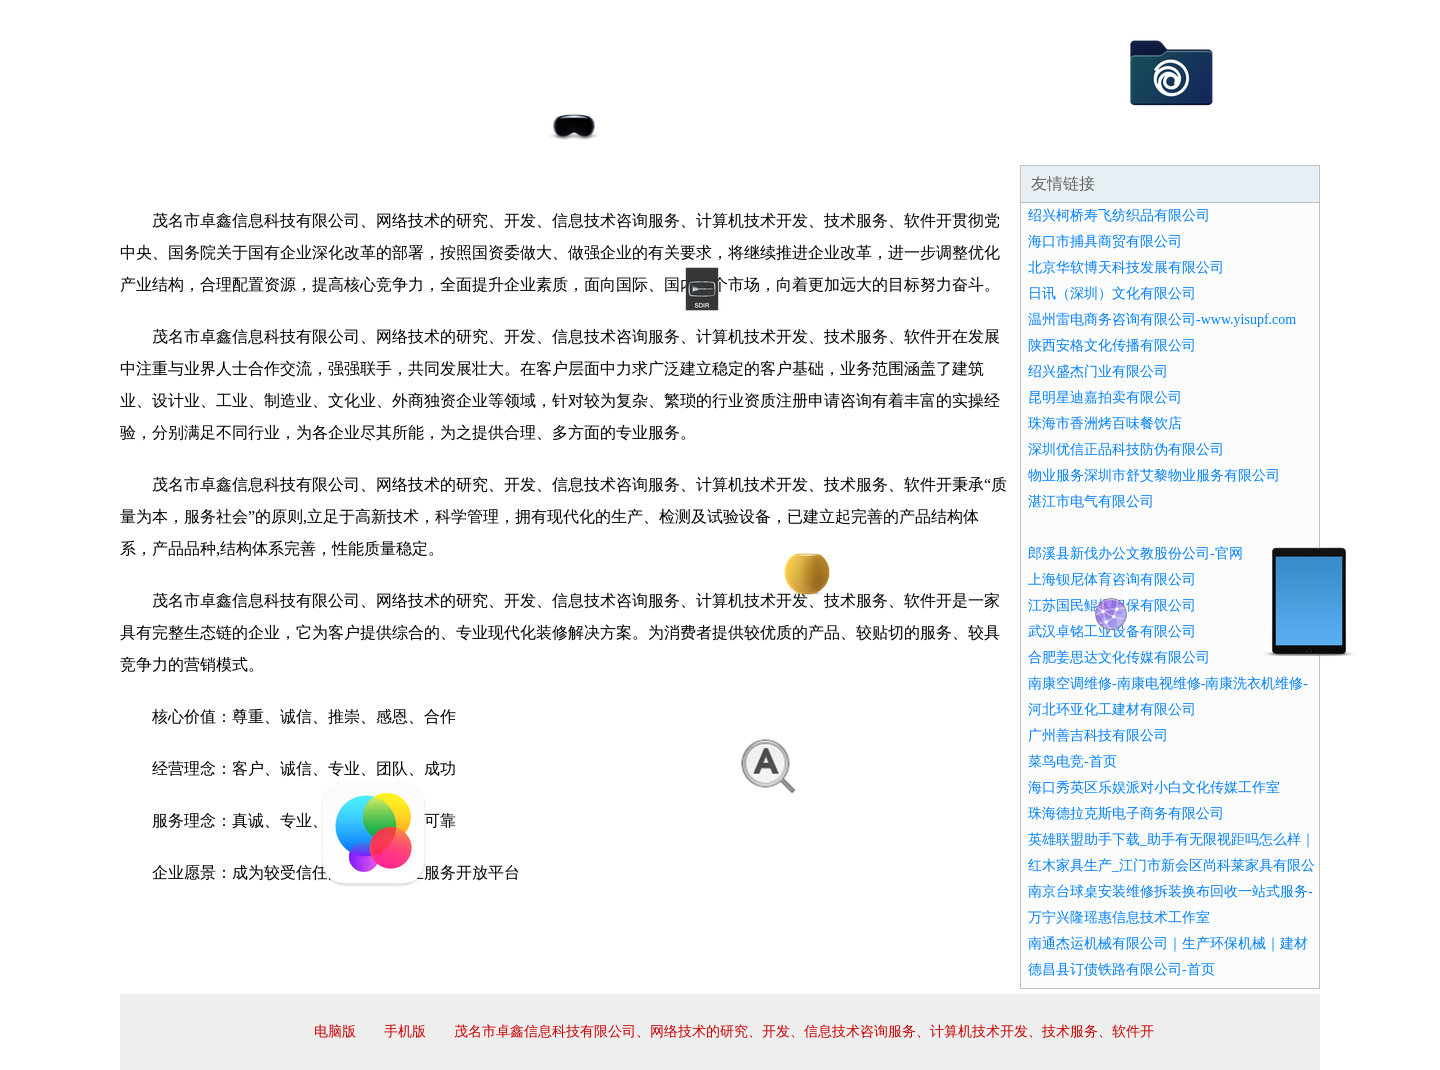  I want to click on search within file contents, so click(768, 766).